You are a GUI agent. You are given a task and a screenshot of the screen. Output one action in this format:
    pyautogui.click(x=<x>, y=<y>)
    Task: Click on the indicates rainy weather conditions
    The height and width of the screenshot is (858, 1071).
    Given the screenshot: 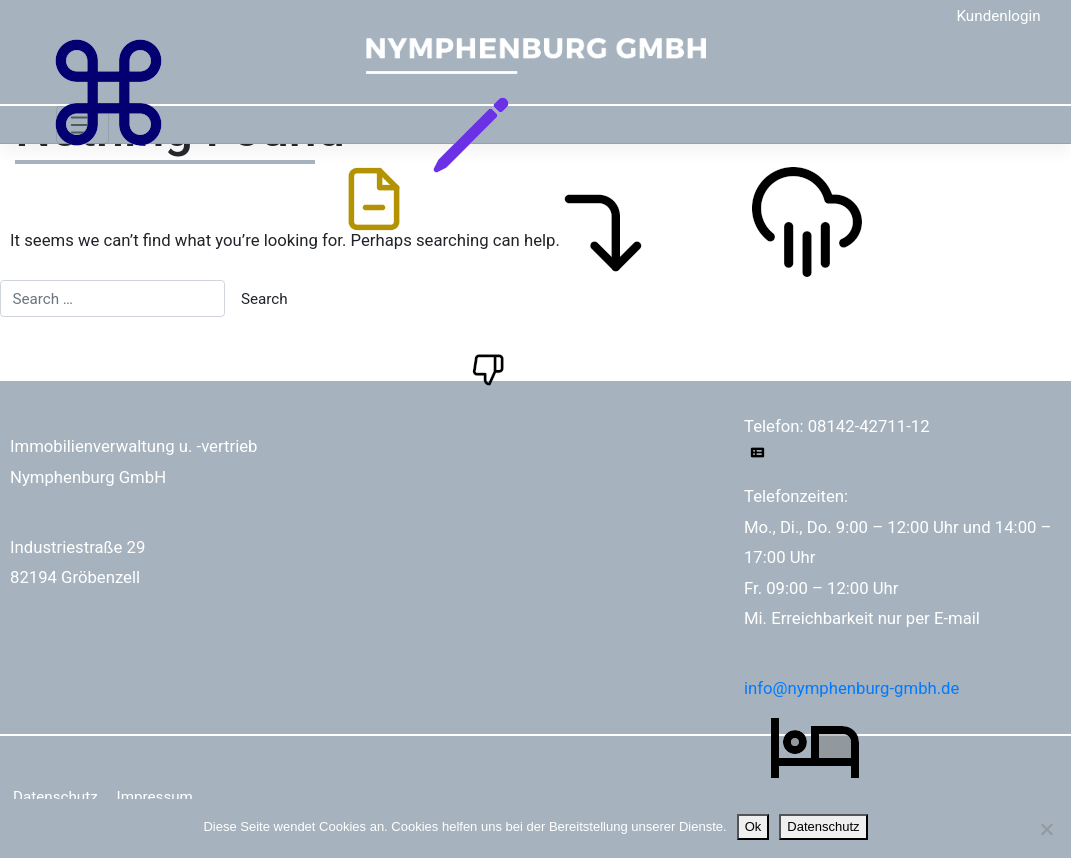 What is the action you would take?
    pyautogui.click(x=807, y=222)
    